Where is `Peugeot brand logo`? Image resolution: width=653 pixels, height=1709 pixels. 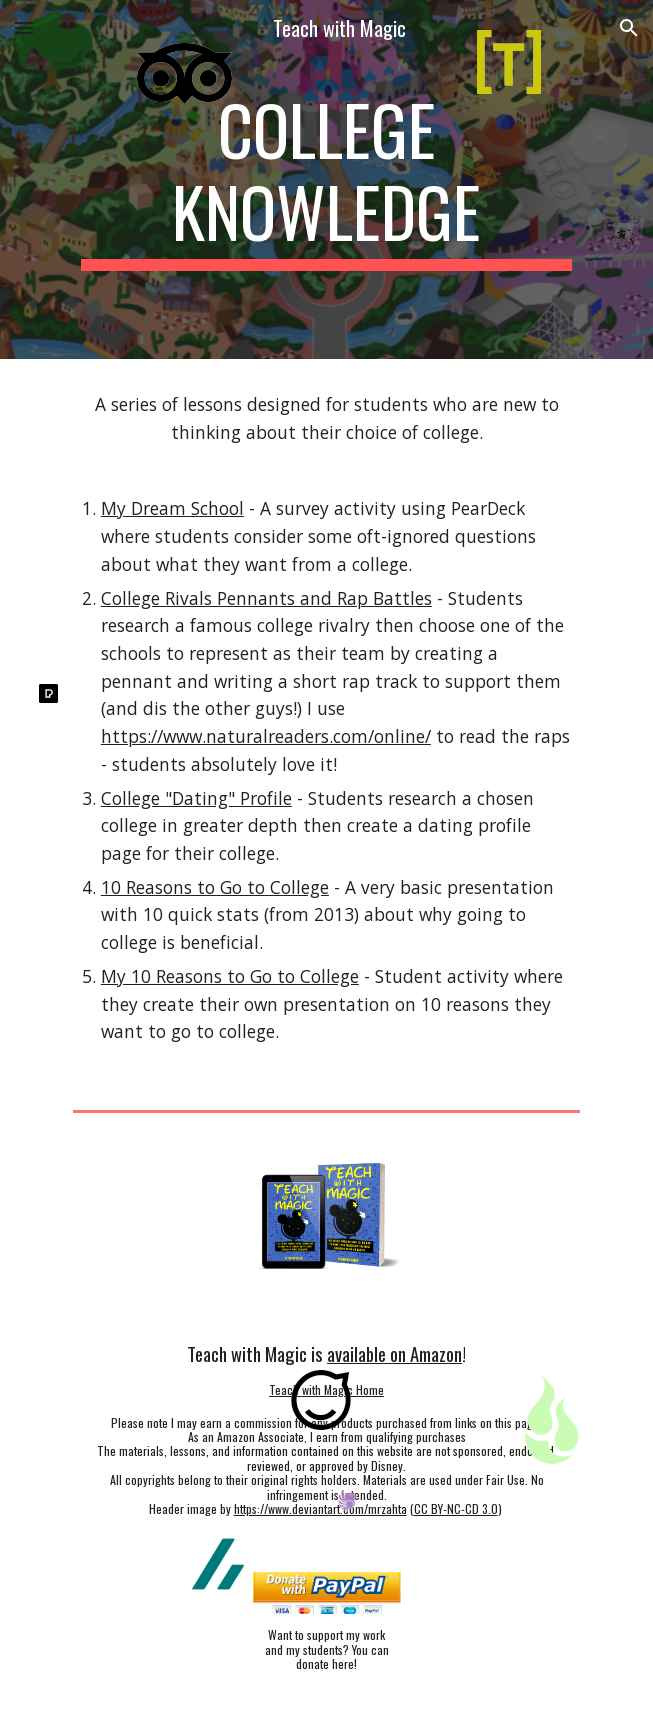
Peugeot brand logo is located at coordinates (623, 240).